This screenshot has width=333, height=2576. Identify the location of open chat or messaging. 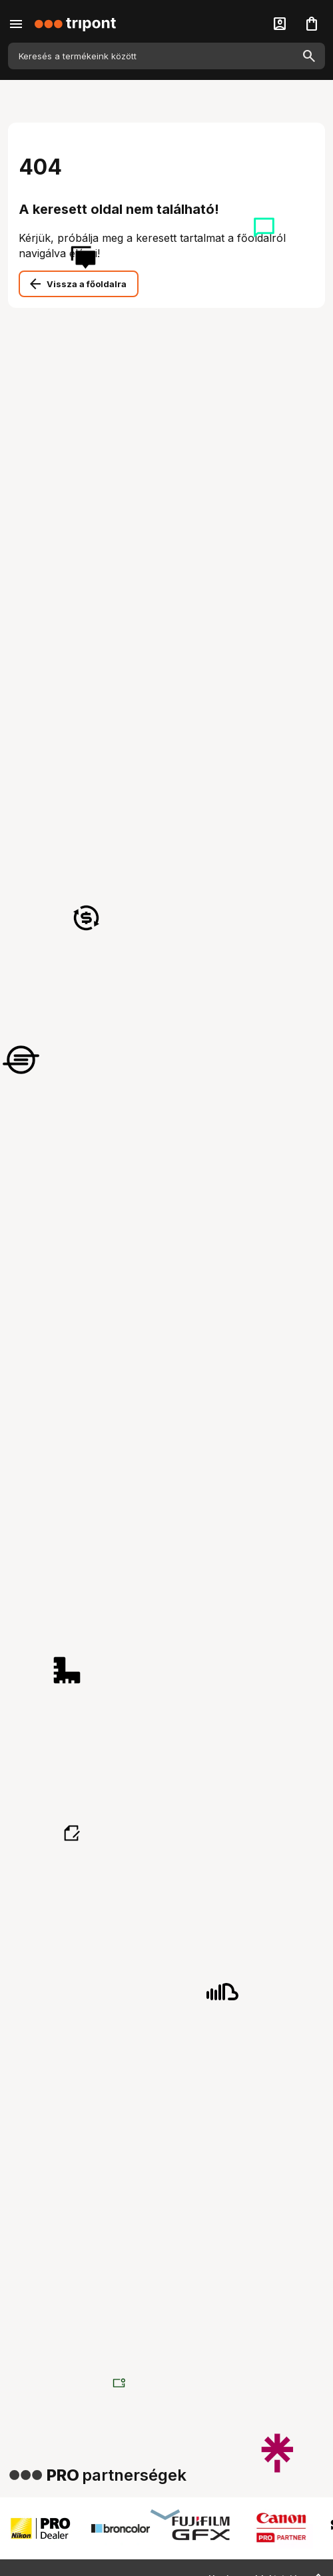
(264, 227).